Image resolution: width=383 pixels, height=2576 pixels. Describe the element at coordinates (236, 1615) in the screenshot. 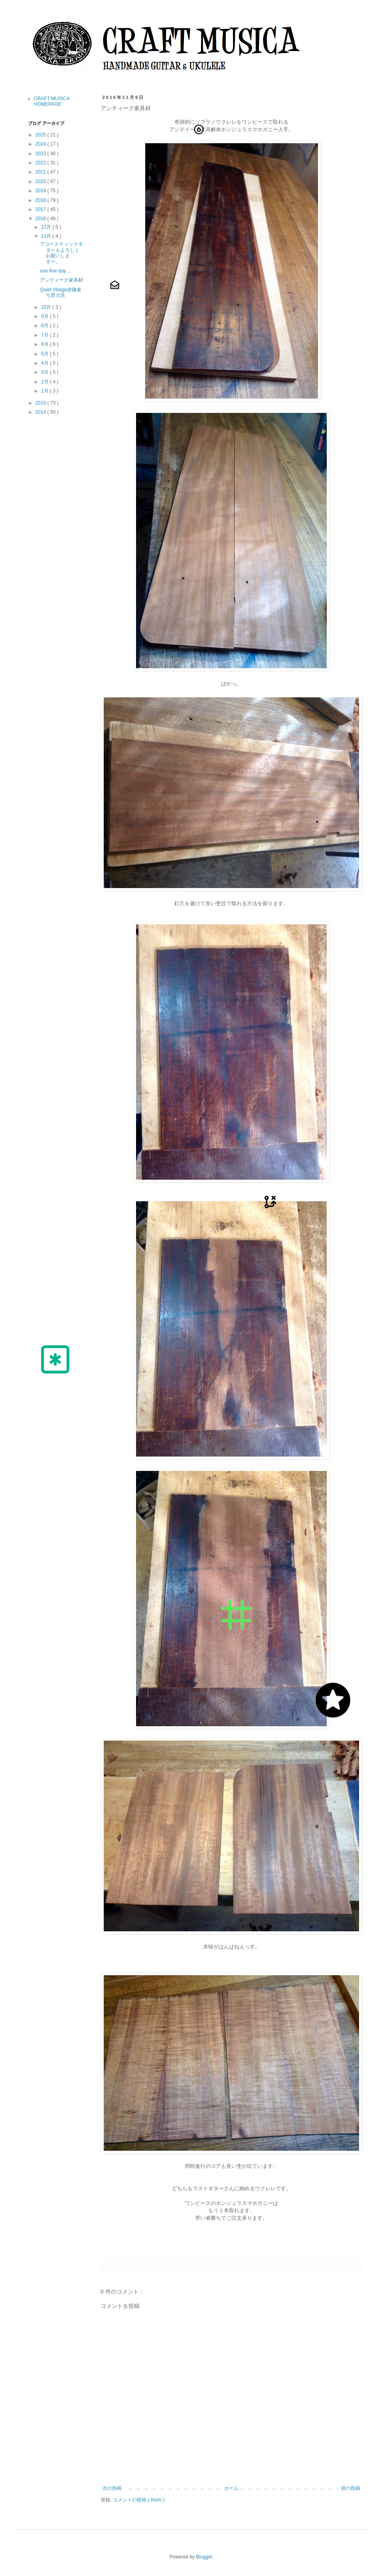

I see `view items in grid layout` at that location.